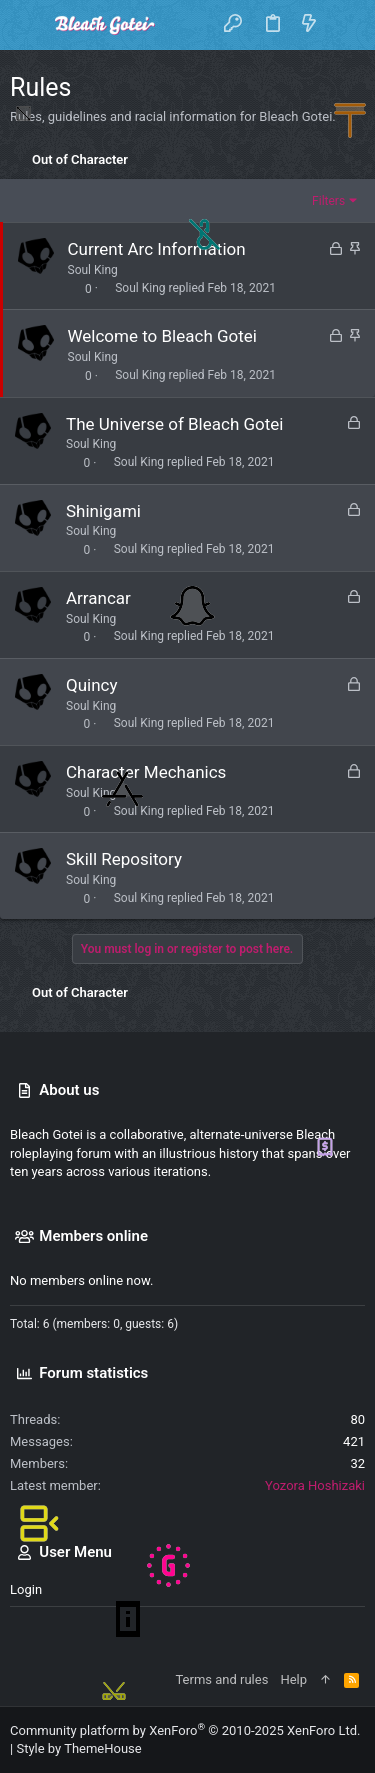 The image size is (375, 1773). I want to click on open snapchat app, so click(192, 606).